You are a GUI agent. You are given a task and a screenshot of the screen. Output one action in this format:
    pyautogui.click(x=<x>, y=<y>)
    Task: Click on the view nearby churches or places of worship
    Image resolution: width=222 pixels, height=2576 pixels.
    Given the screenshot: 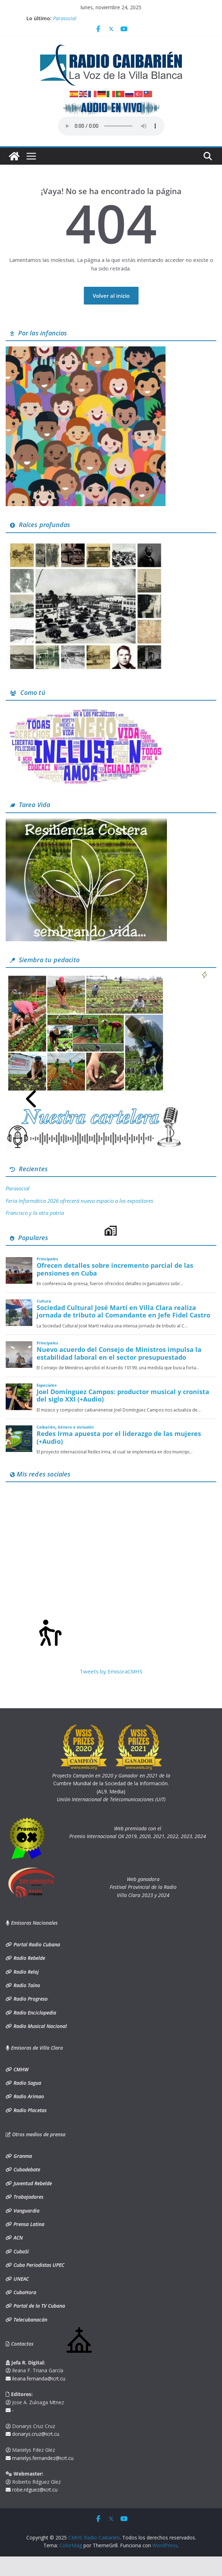 What is the action you would take?
    pyautogui.click(x=79, y=2340)
    